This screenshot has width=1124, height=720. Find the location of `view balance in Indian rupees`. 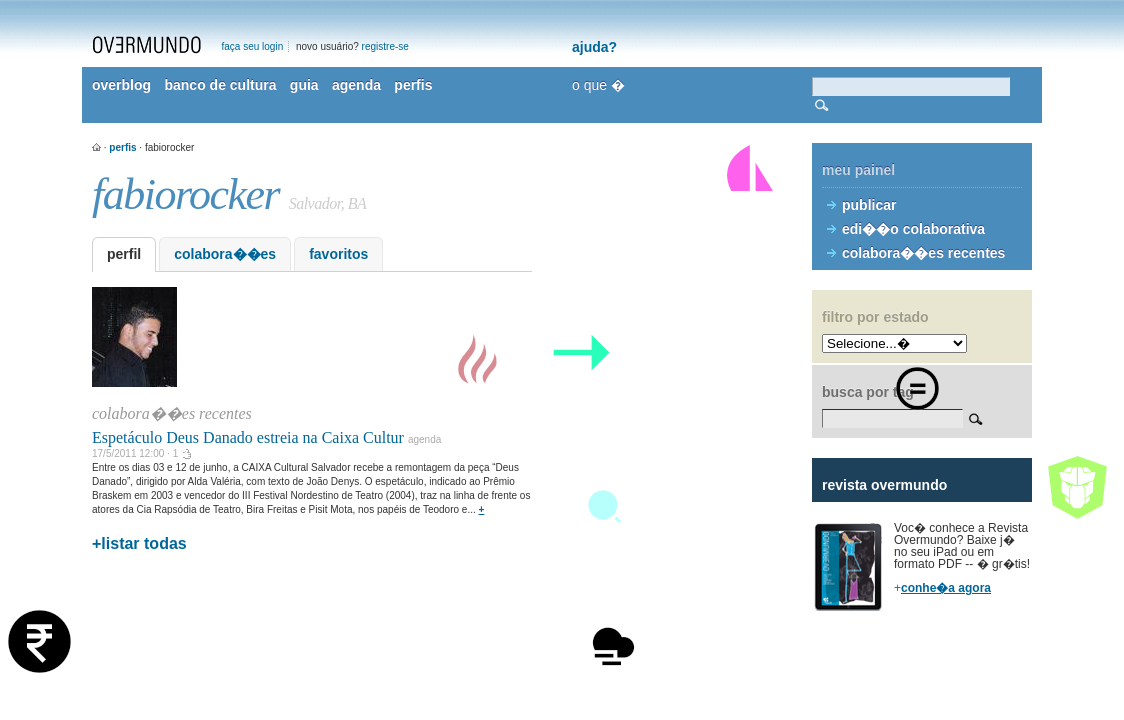

view balance in Indian rupees is located at coordinates (39, 641).